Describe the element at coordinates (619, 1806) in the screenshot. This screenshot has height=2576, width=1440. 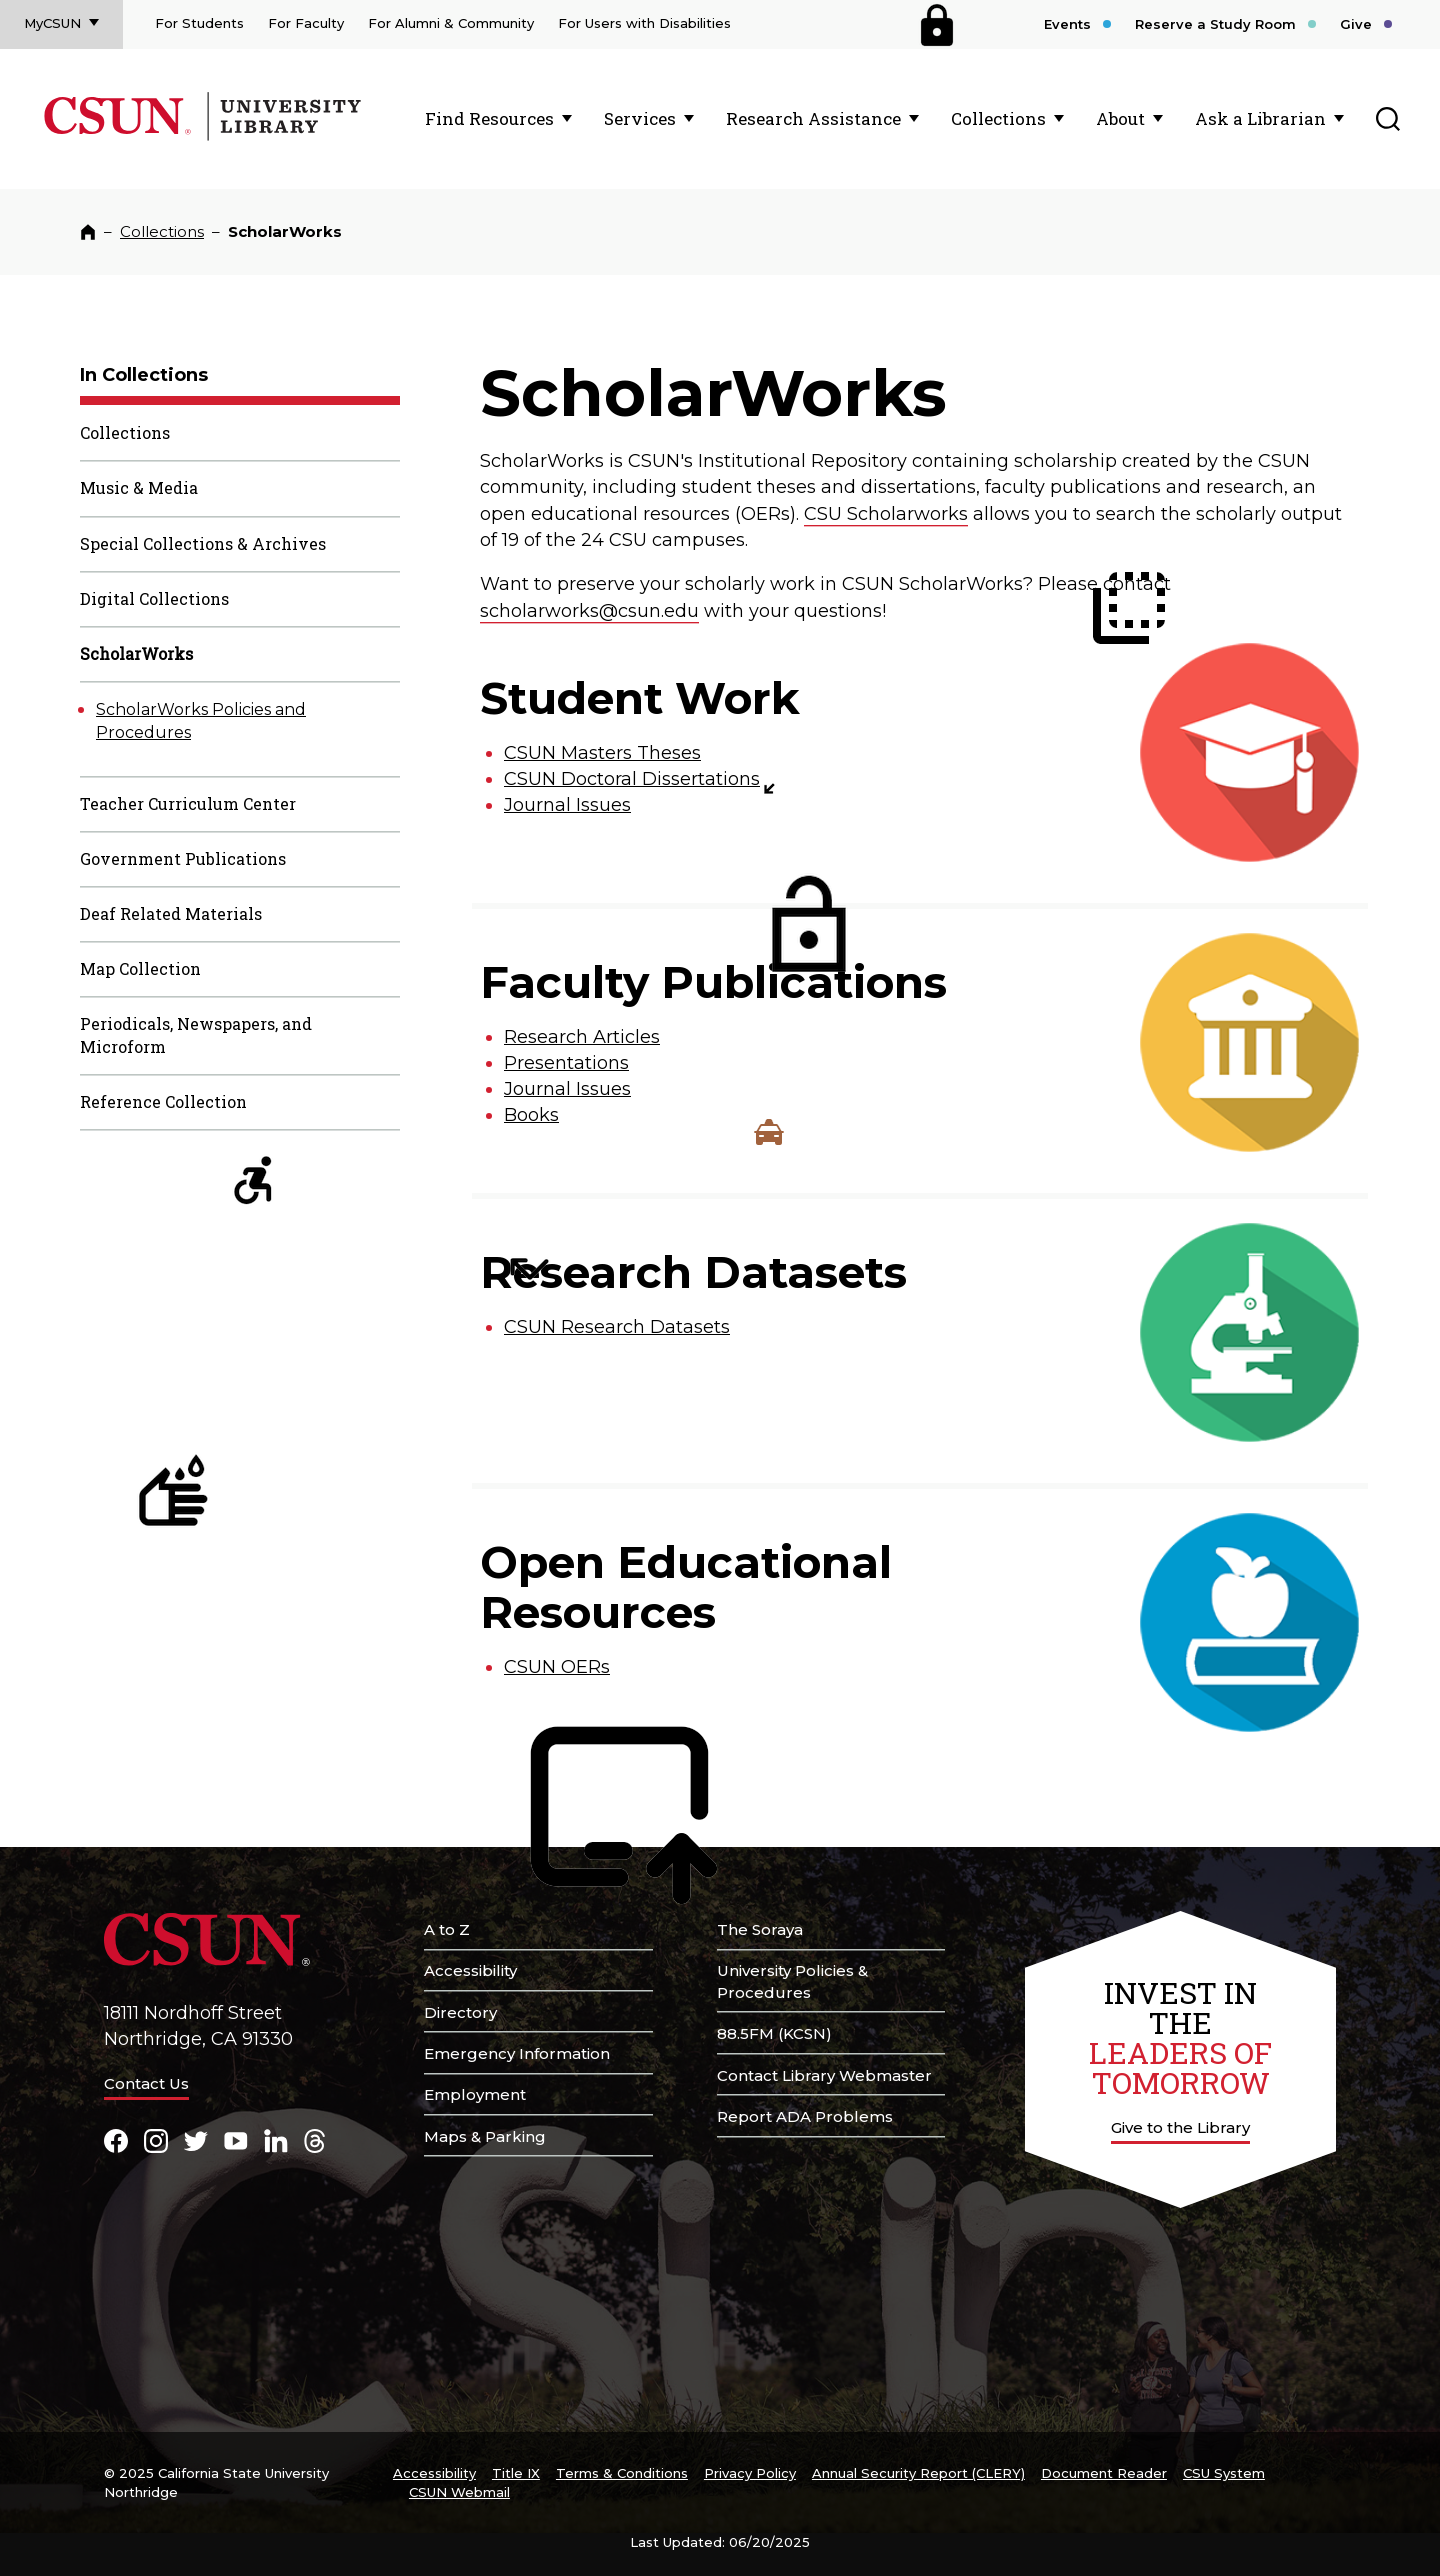
I see `upload content to tablet device` at that location.